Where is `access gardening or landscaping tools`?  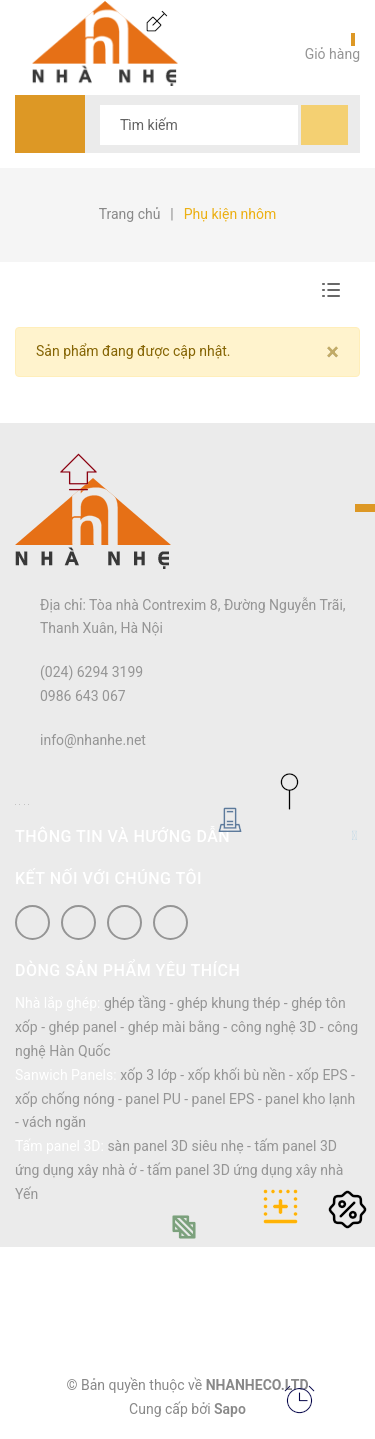 access gardening or landscaping tools is located at coordinates (156, 21).